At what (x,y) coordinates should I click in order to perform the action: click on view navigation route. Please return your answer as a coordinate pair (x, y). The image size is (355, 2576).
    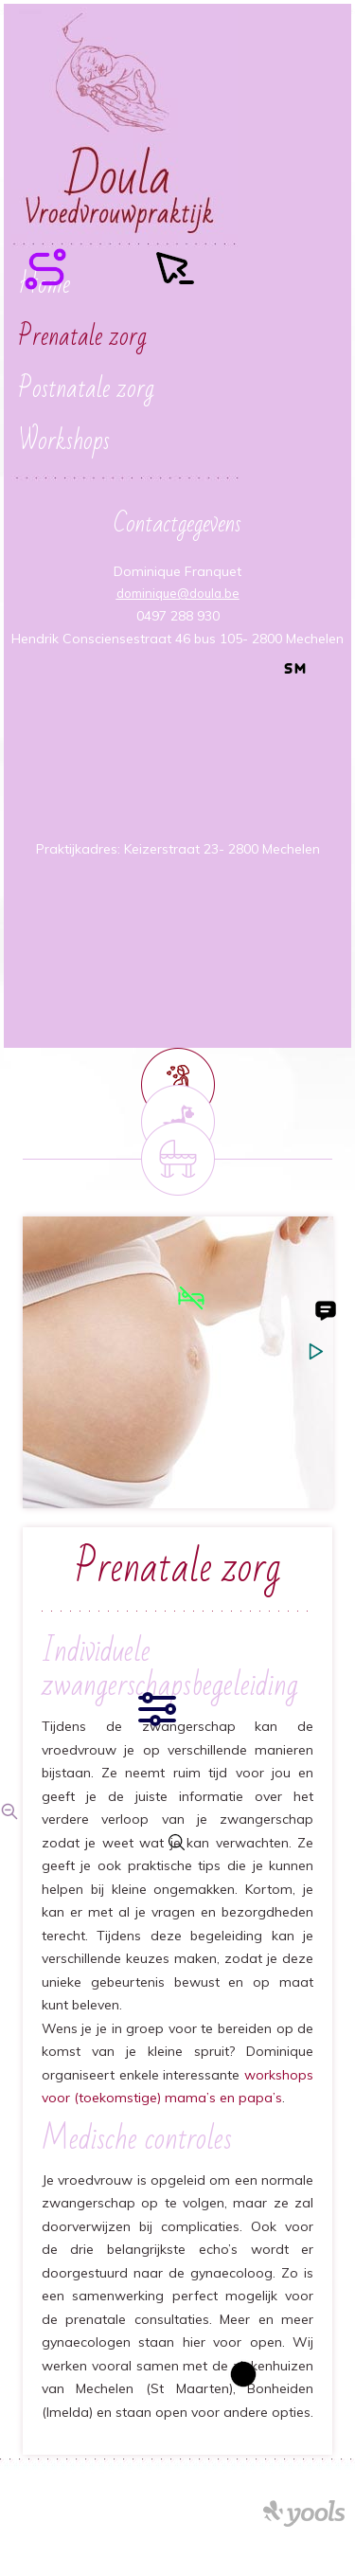
    Looking at the image, I should click on (45, 269).